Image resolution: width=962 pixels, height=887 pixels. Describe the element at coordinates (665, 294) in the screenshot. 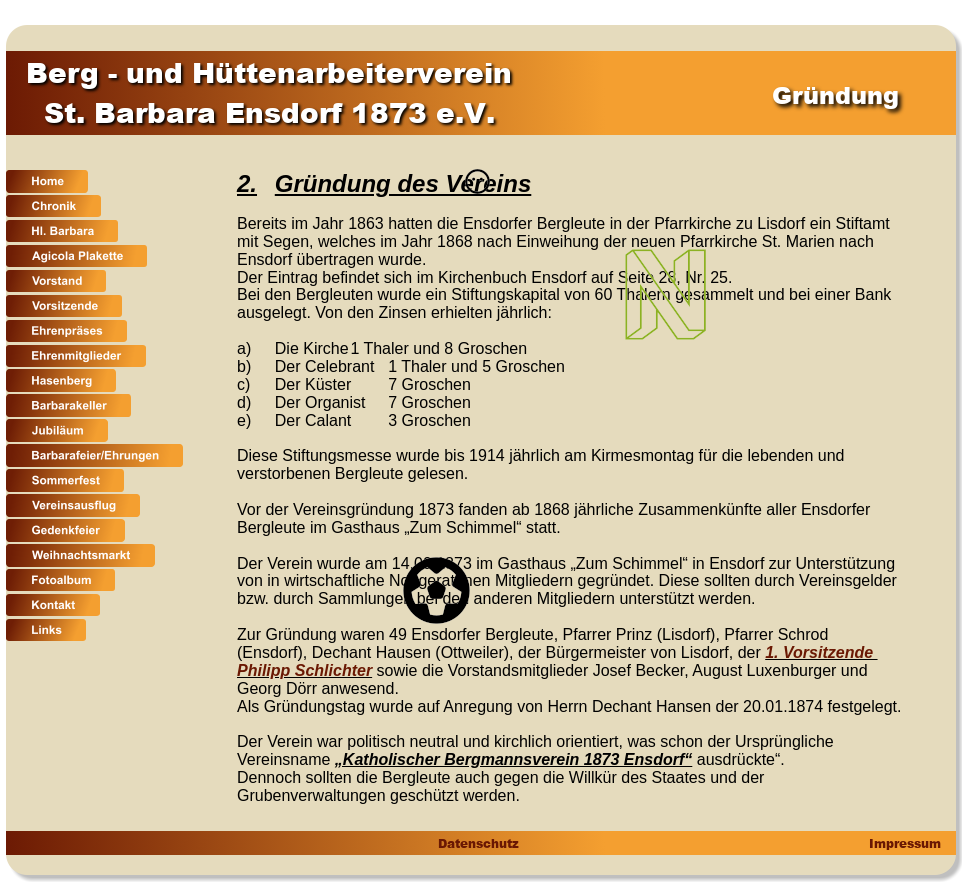

I see `neos brand logo` at that location.